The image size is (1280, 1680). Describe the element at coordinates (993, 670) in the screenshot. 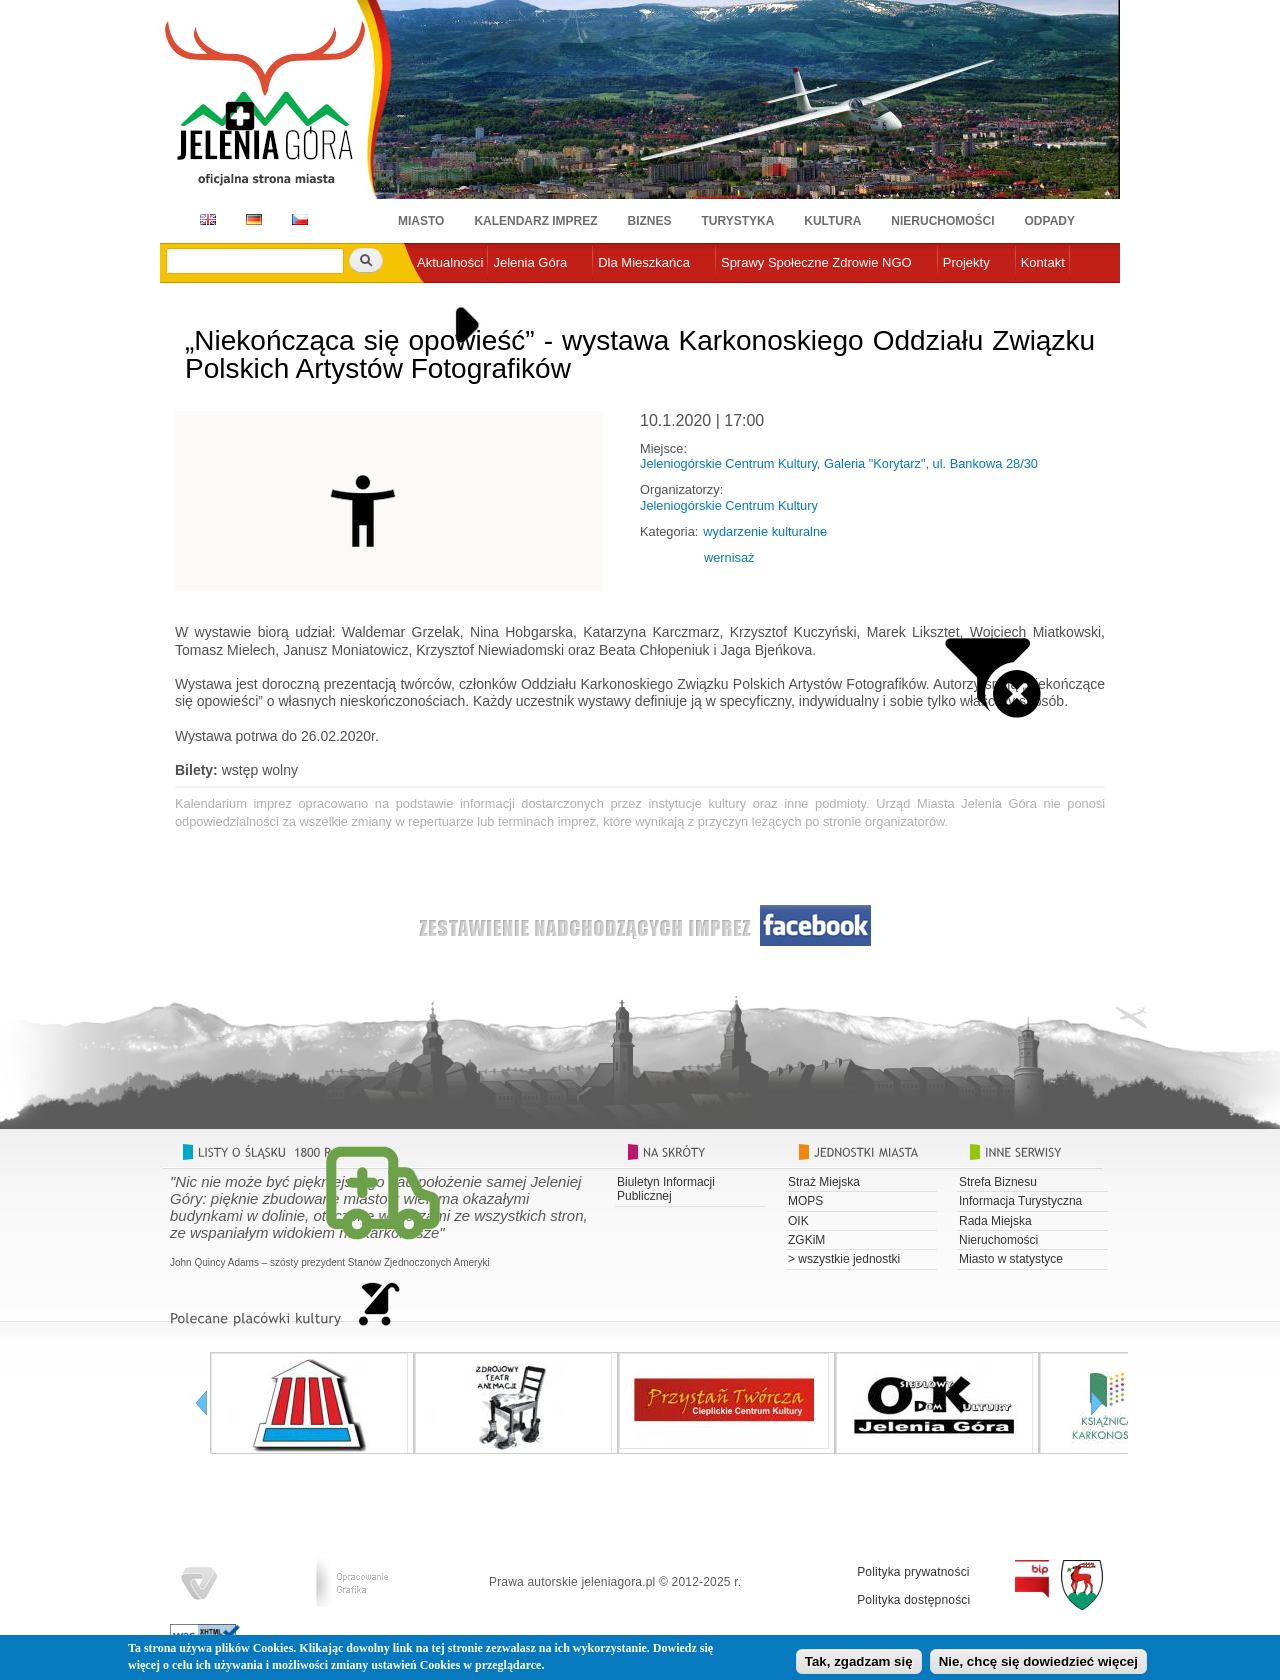

I see `clear all active filters` at that location.